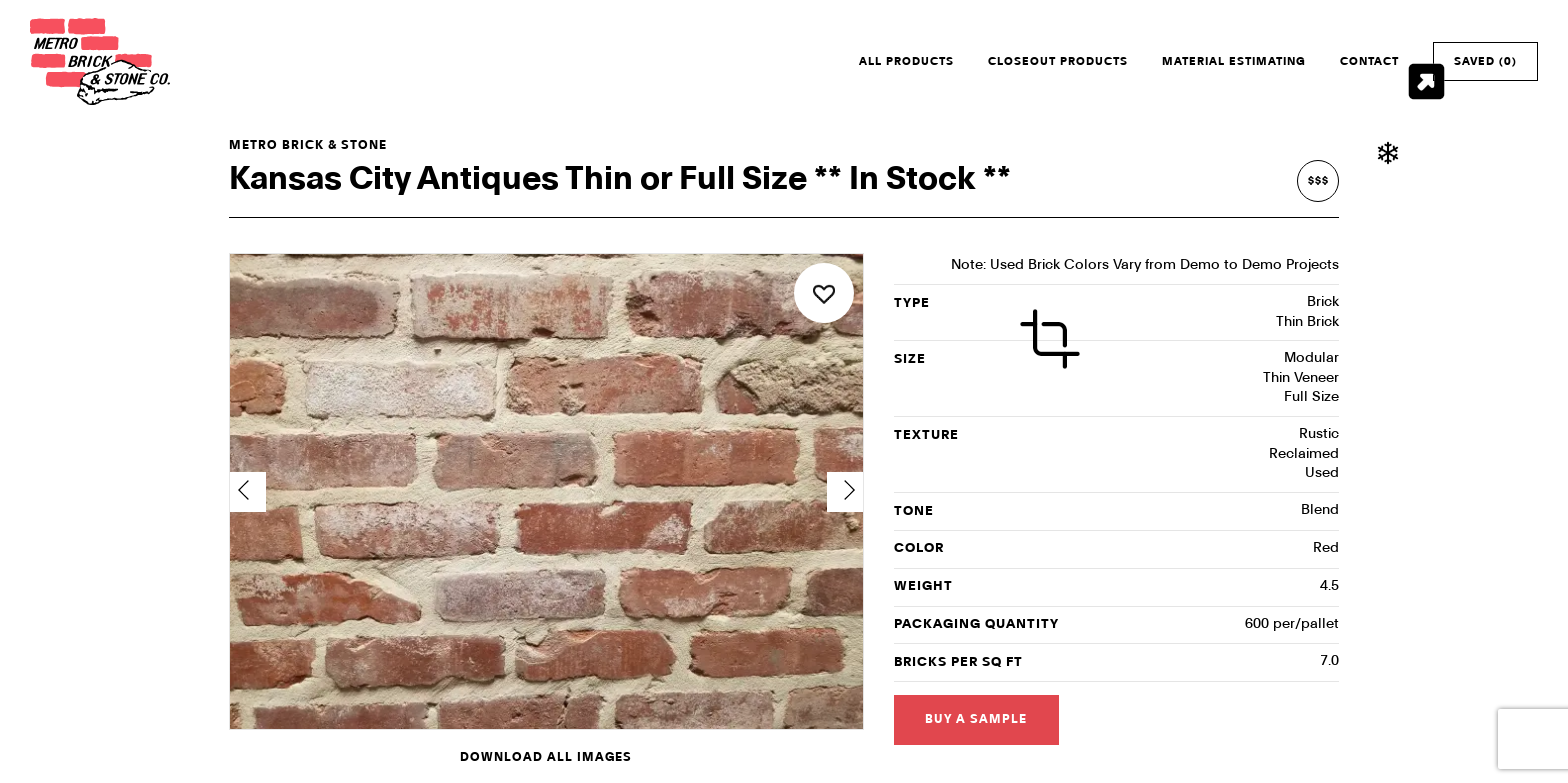  I want to click on indicates cold or winter weather conditions, so click(1388, 153).